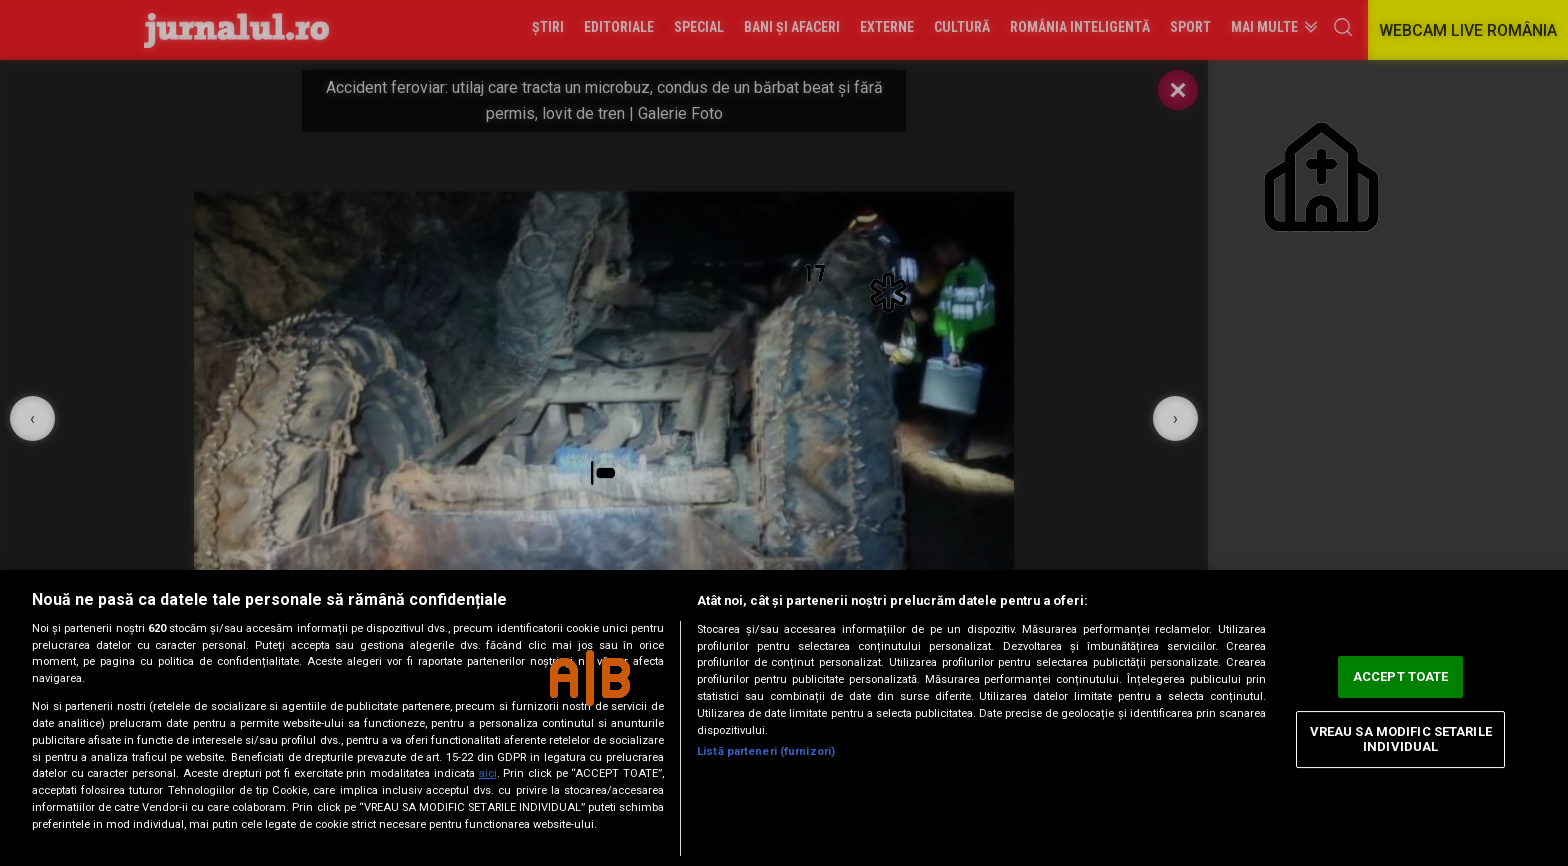 The image size is (1568, 866). I want to click on access health or medical services, so click(888, 292).